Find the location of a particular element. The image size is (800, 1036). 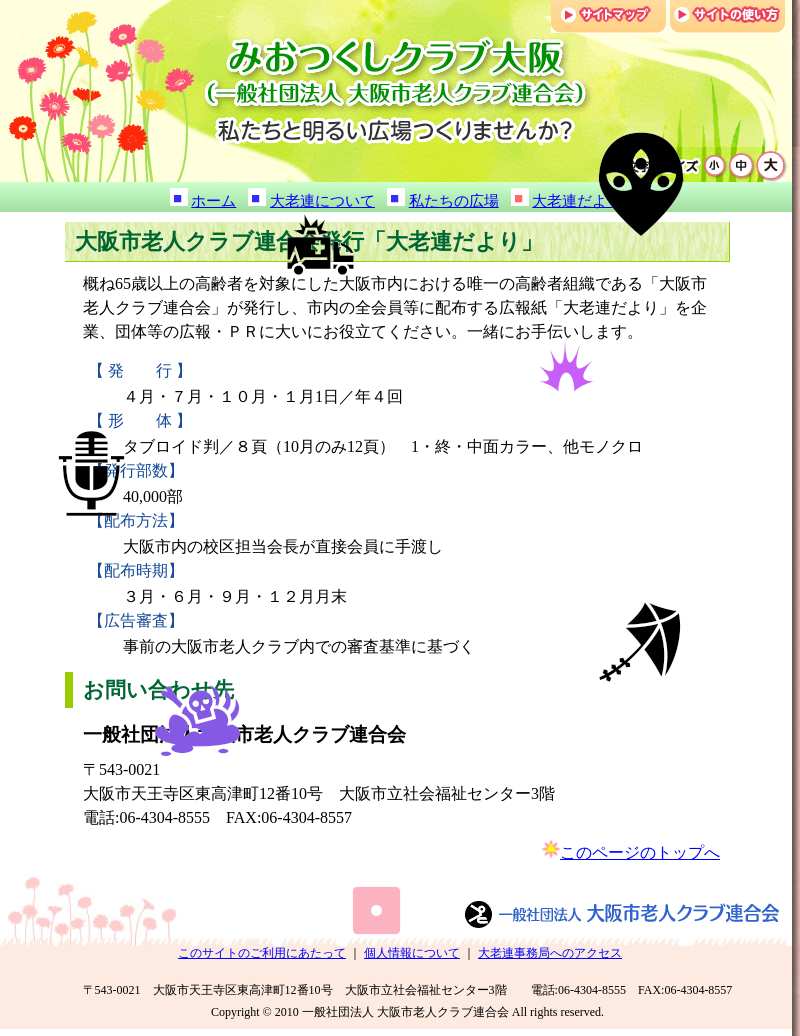

enter a new area or portal in a game is located at coordinates (566, 366).